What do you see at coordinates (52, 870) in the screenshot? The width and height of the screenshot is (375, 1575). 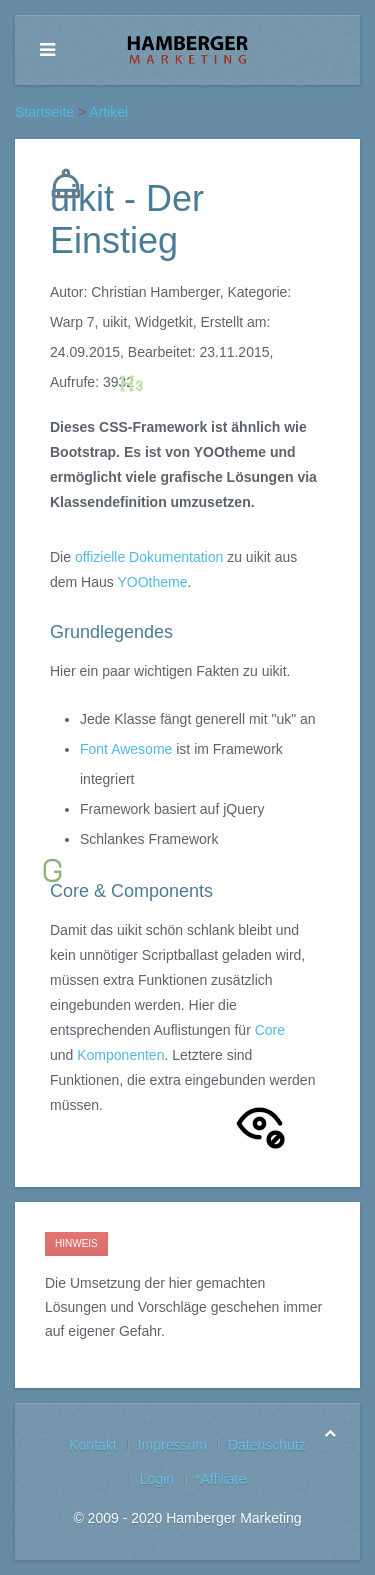 I see `represents the letter G in text or typography tools` at bounding box center [52, 870].